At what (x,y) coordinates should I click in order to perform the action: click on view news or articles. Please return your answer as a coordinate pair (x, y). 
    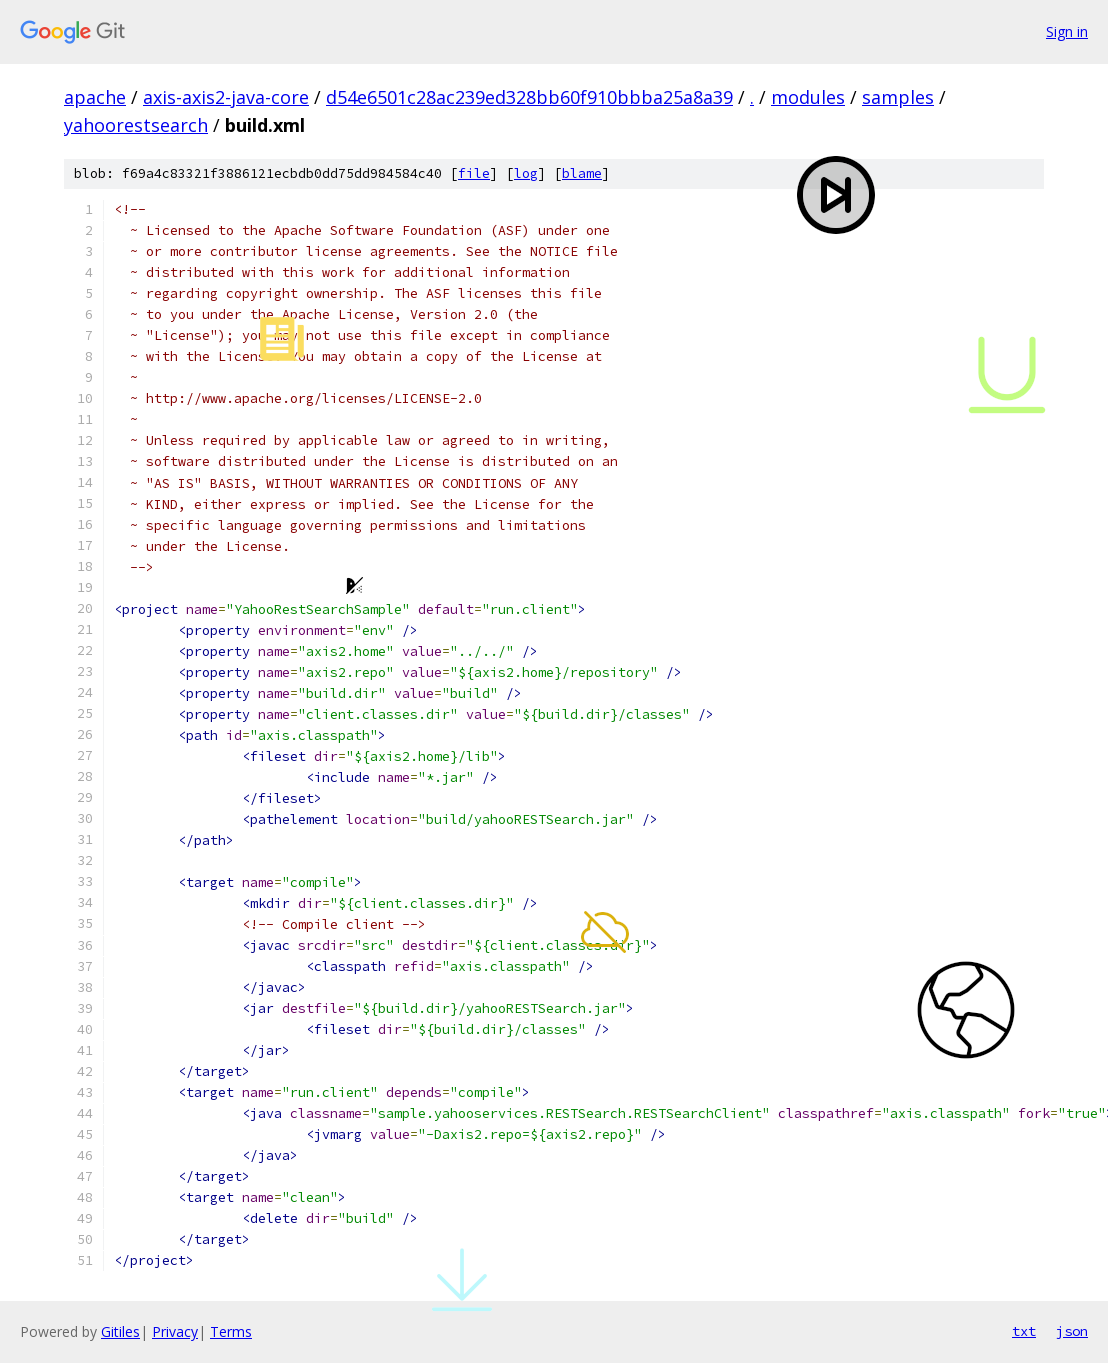
    Looking at the image, I should click on (282, 339).